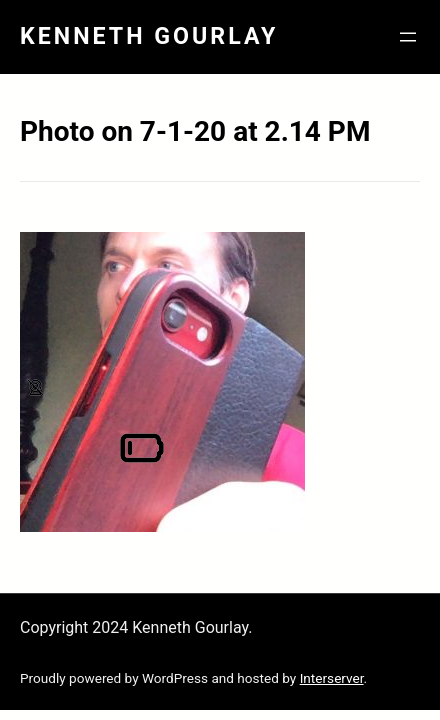 The width and height of the screenshot is (440, 720). What do you see at coordinates (142, 448) in the screenshot?
I see `indicates low battery level` at bounding box center [142, 448].